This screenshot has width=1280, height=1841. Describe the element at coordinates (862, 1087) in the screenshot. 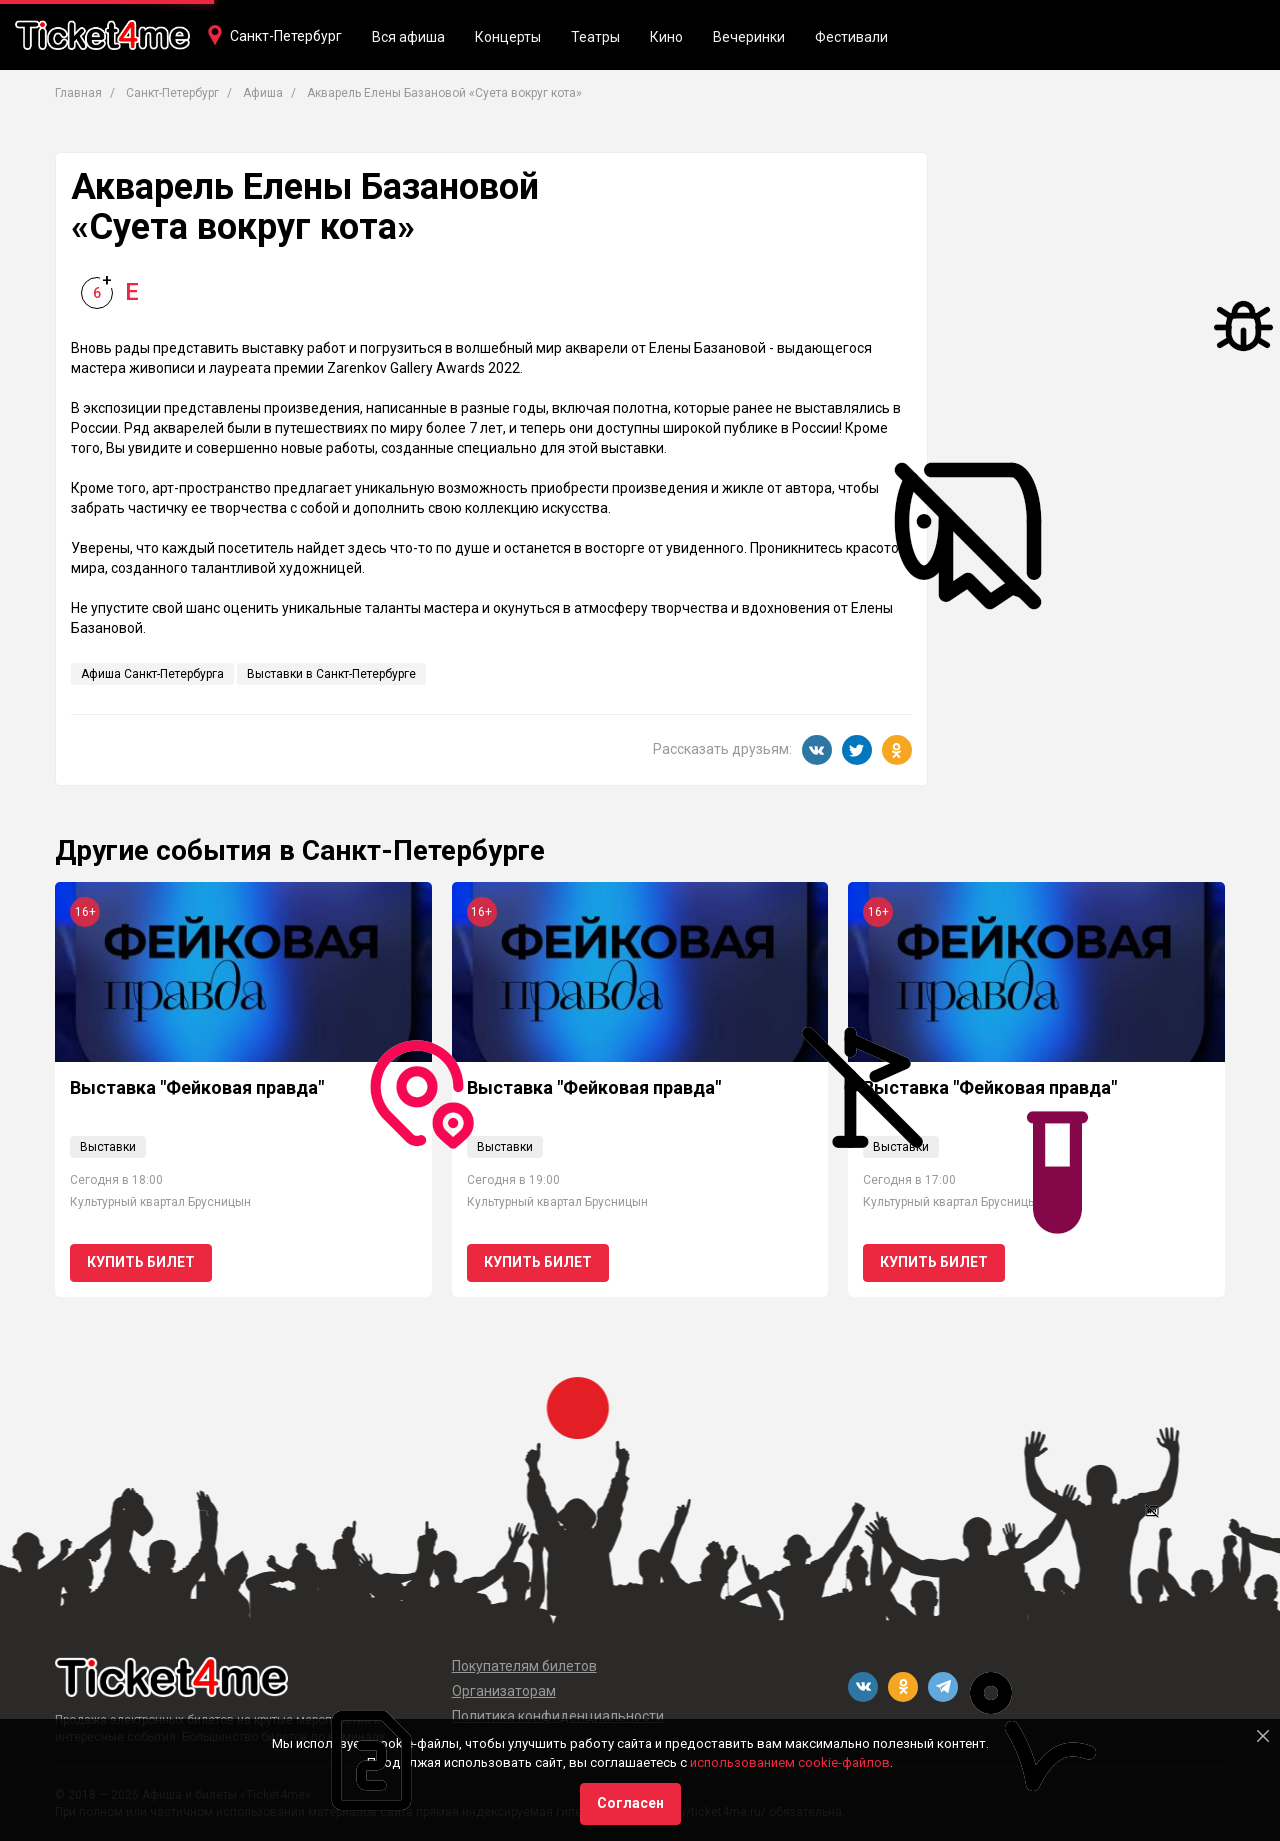

I see `disable or remove a flag marker` at that location.